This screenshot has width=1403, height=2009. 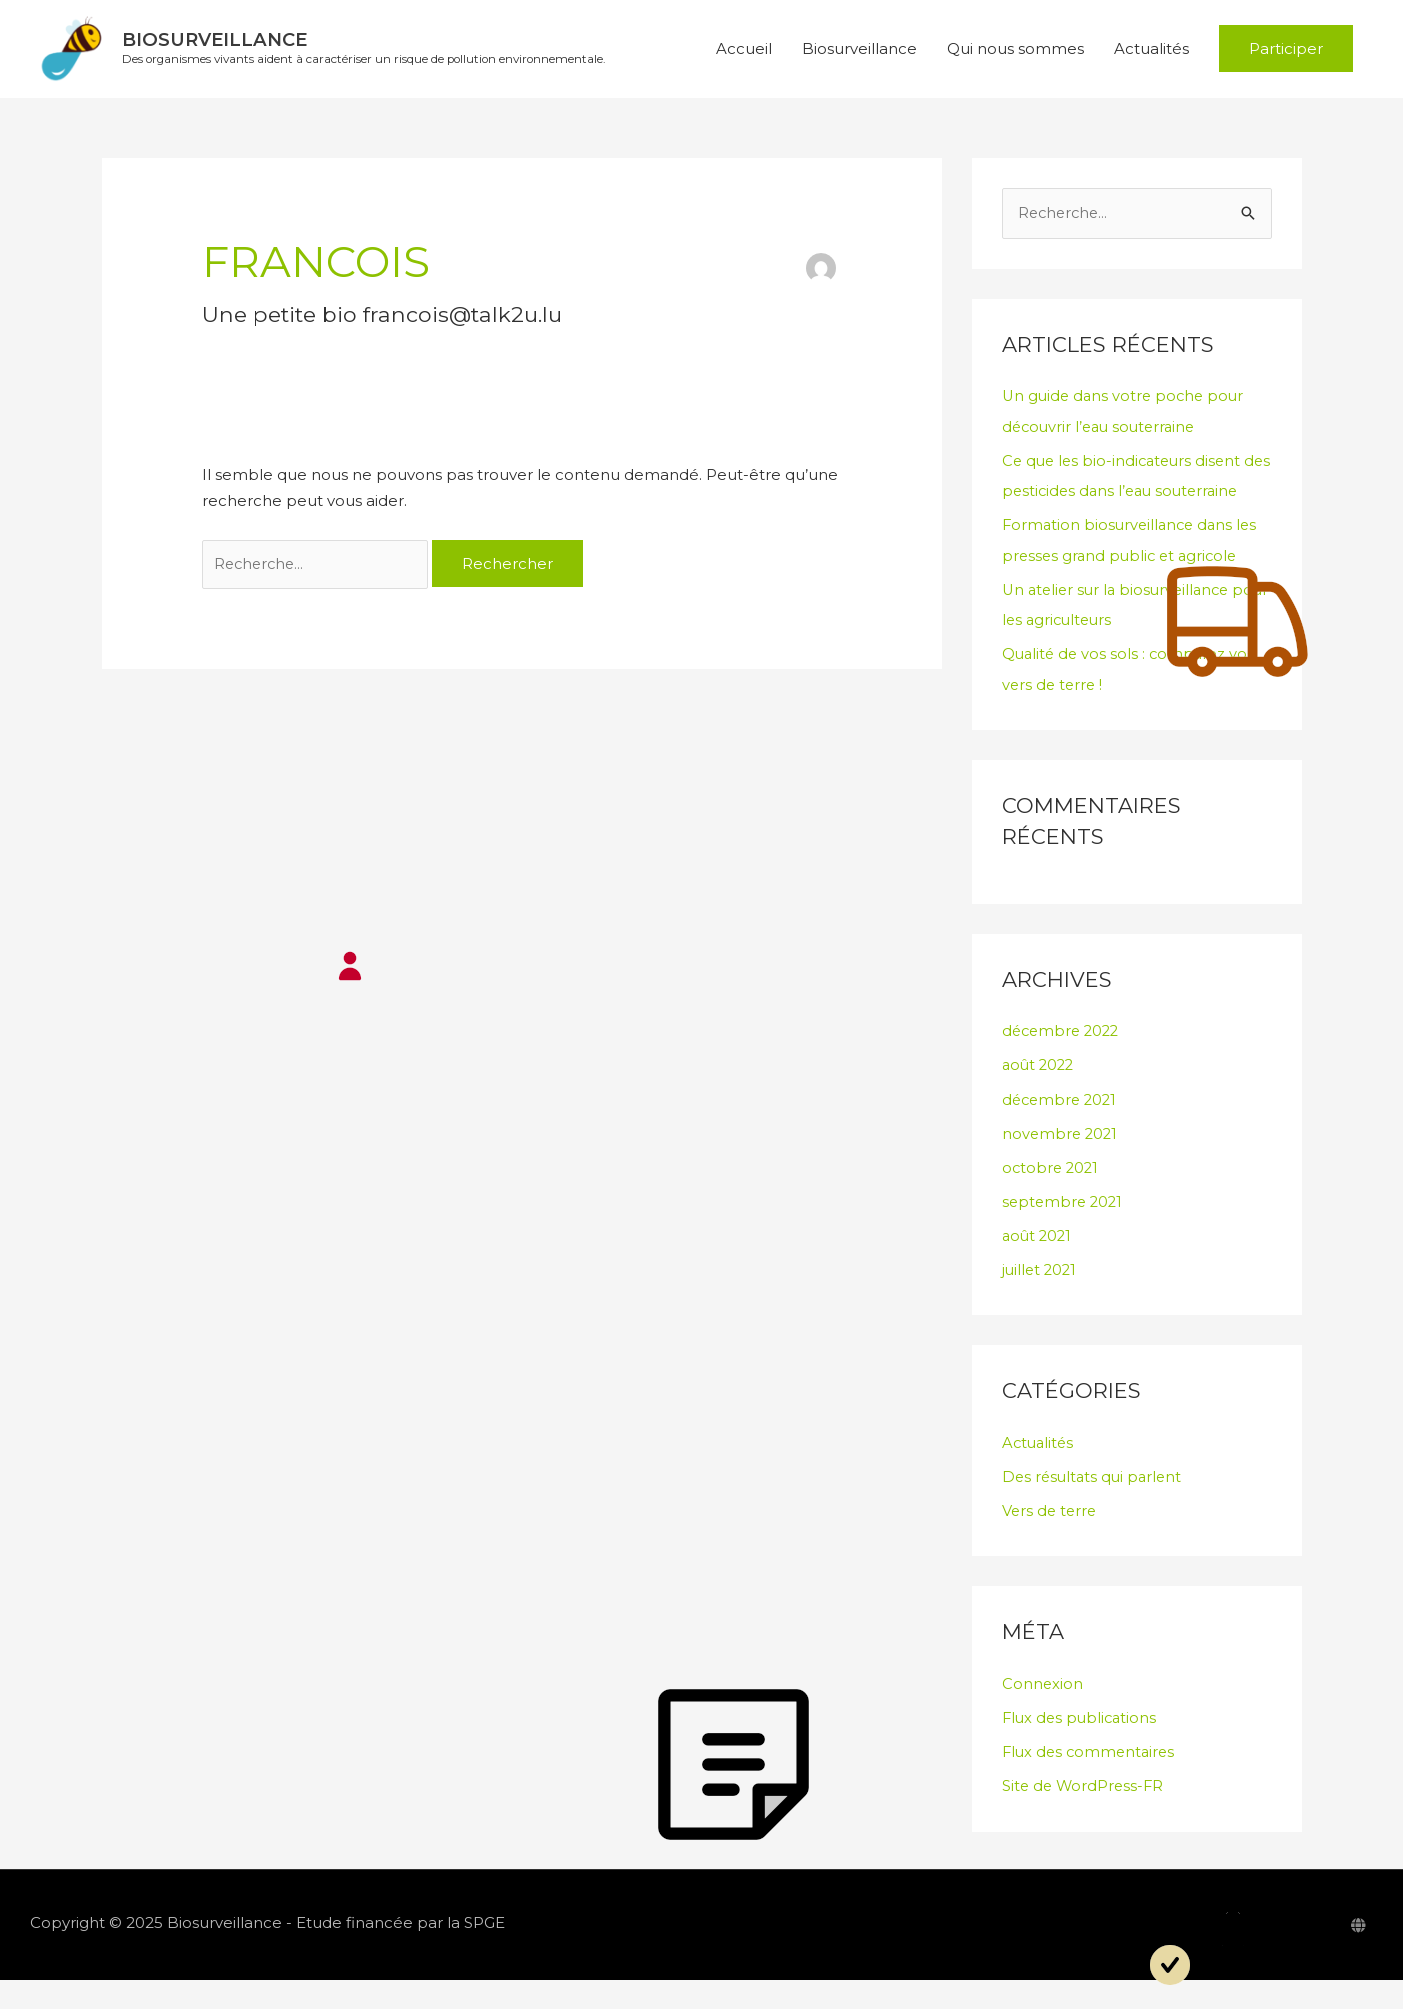 I want to click on view your profile, so click(x=350, y=966).